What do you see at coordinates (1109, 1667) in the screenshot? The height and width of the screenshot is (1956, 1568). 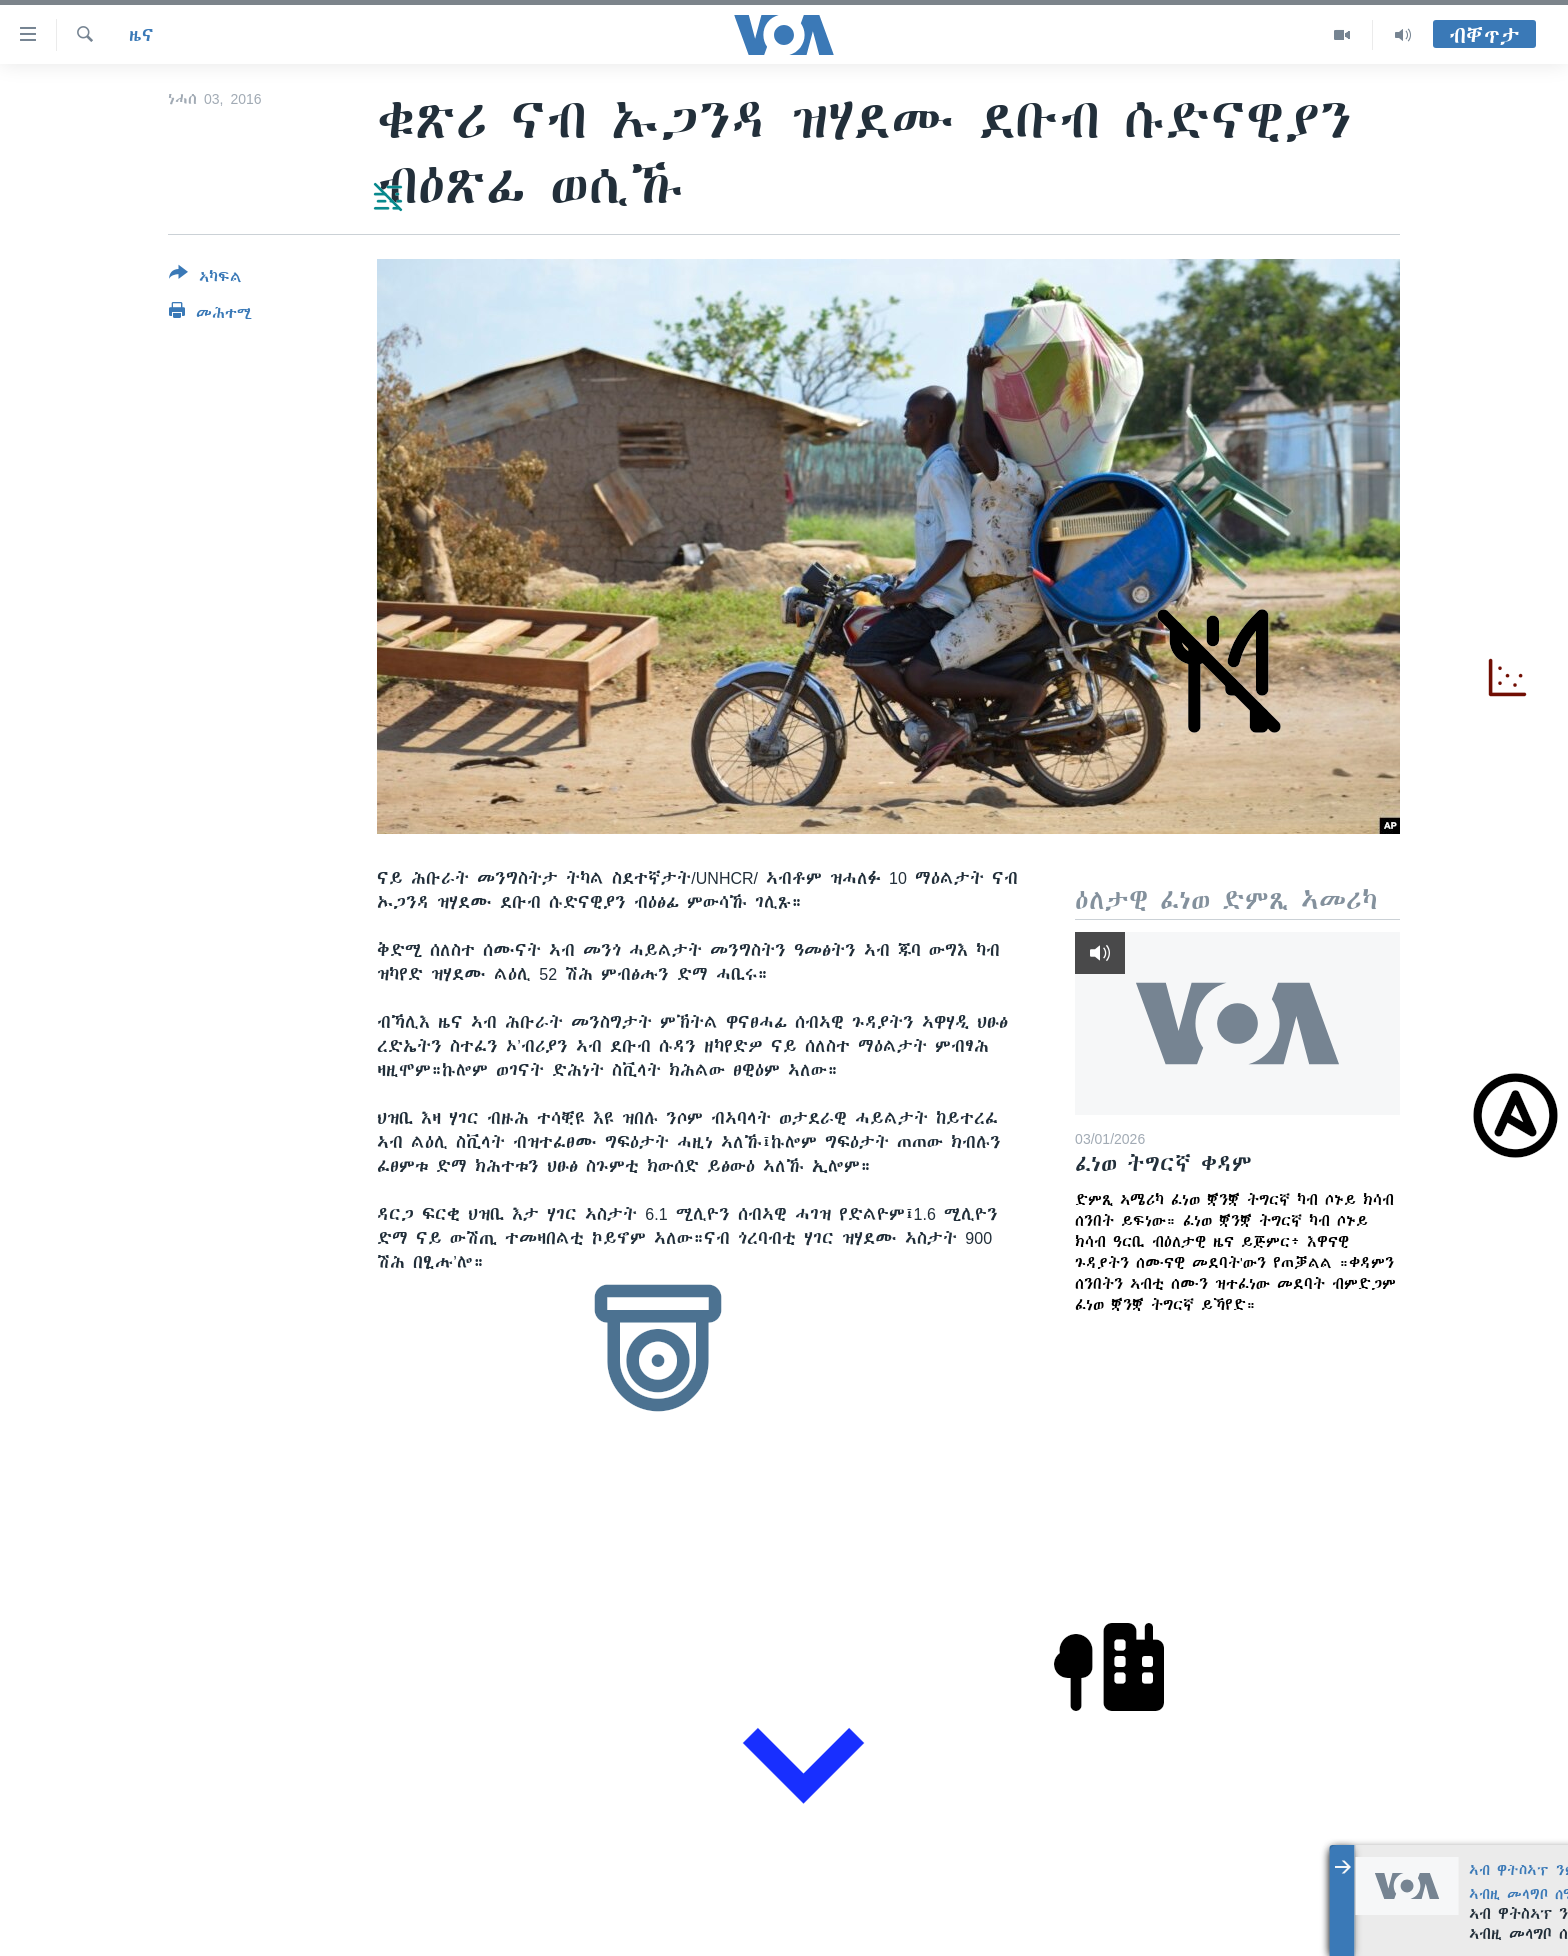 I see `view urban green spaces or parks` at bounding box center [1109, 1667].